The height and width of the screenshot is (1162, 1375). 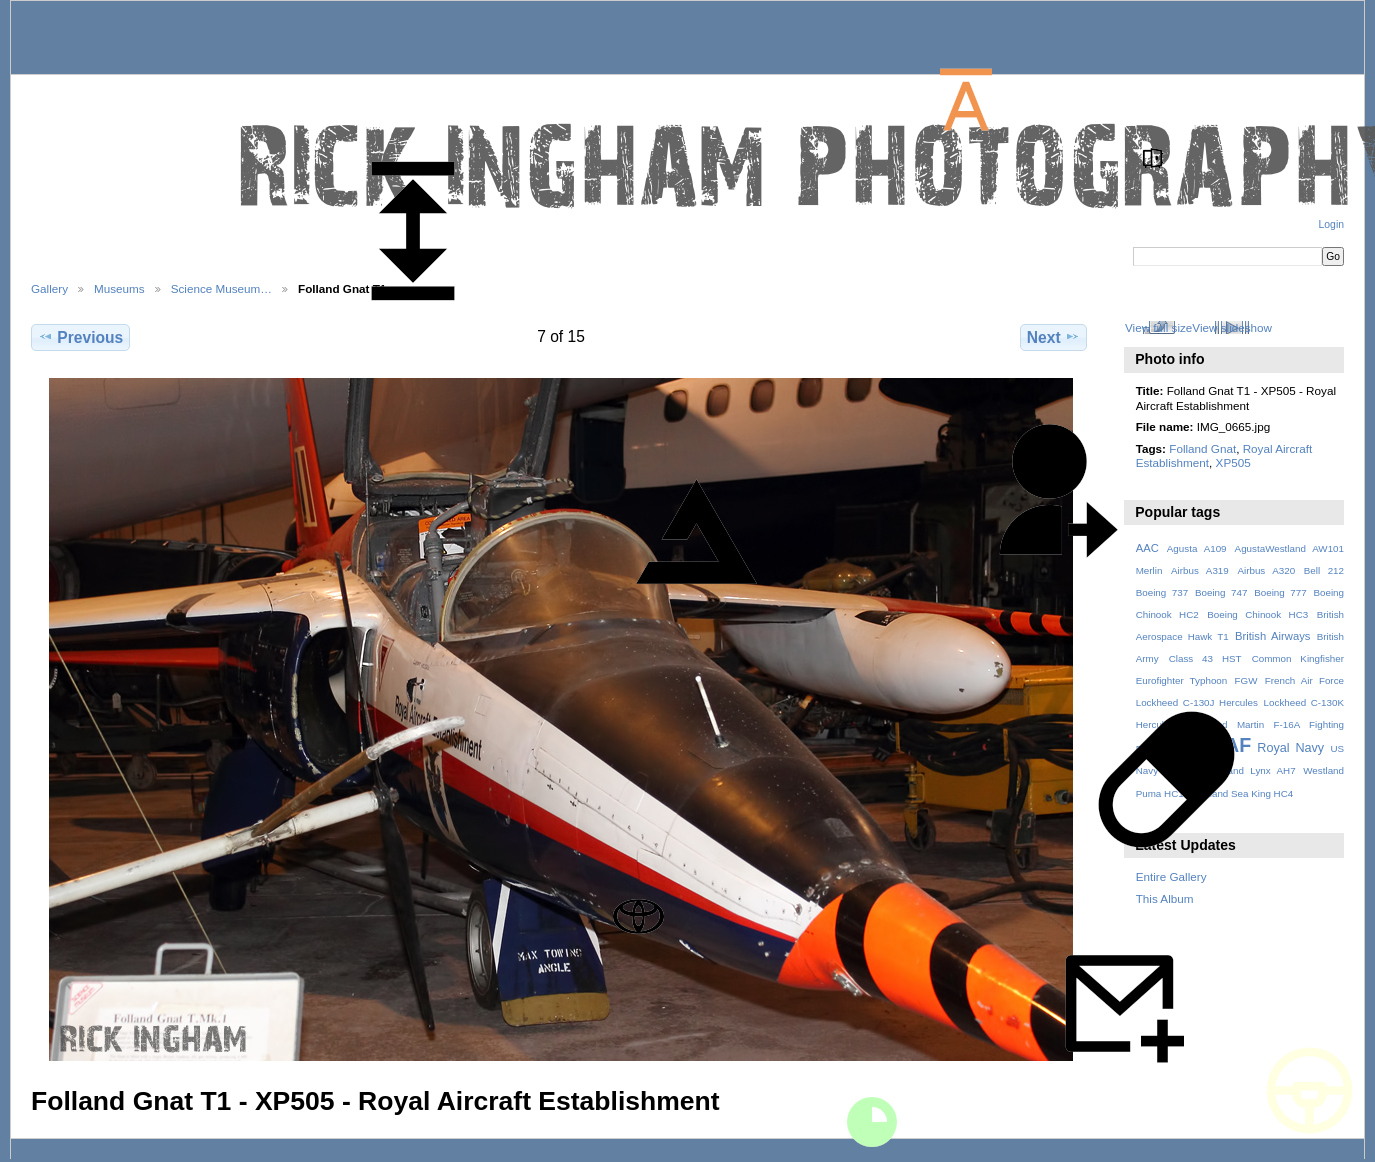 What do you see at coordinates (1309, 1090) in the screenshot?
I see `access driving or navigation mode` at bounding box center [1309, 1090].